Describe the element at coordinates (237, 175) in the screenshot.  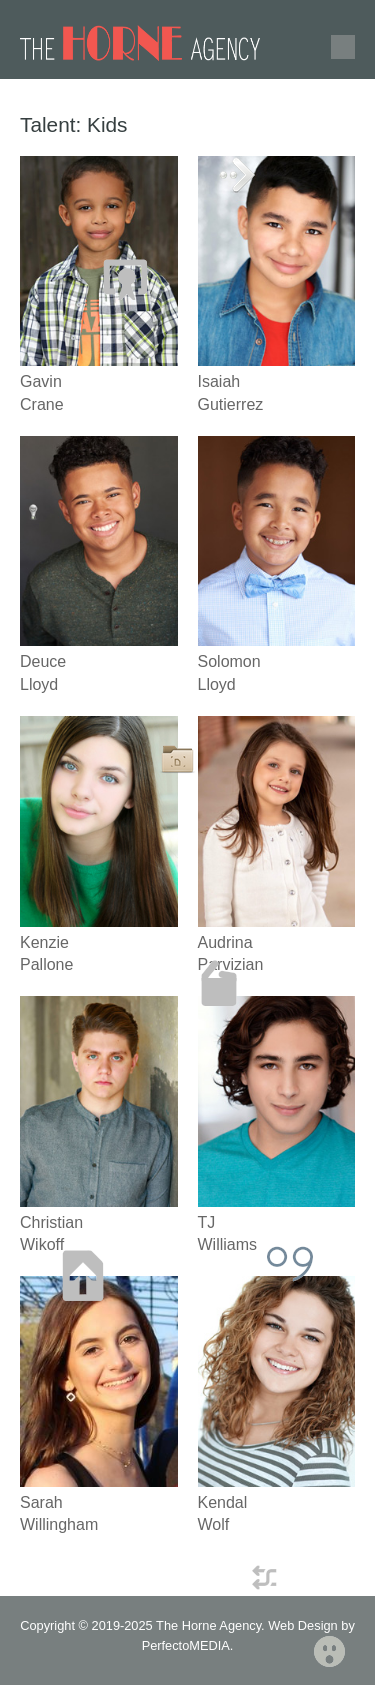
I see `navigate to the next item or page` at that location.